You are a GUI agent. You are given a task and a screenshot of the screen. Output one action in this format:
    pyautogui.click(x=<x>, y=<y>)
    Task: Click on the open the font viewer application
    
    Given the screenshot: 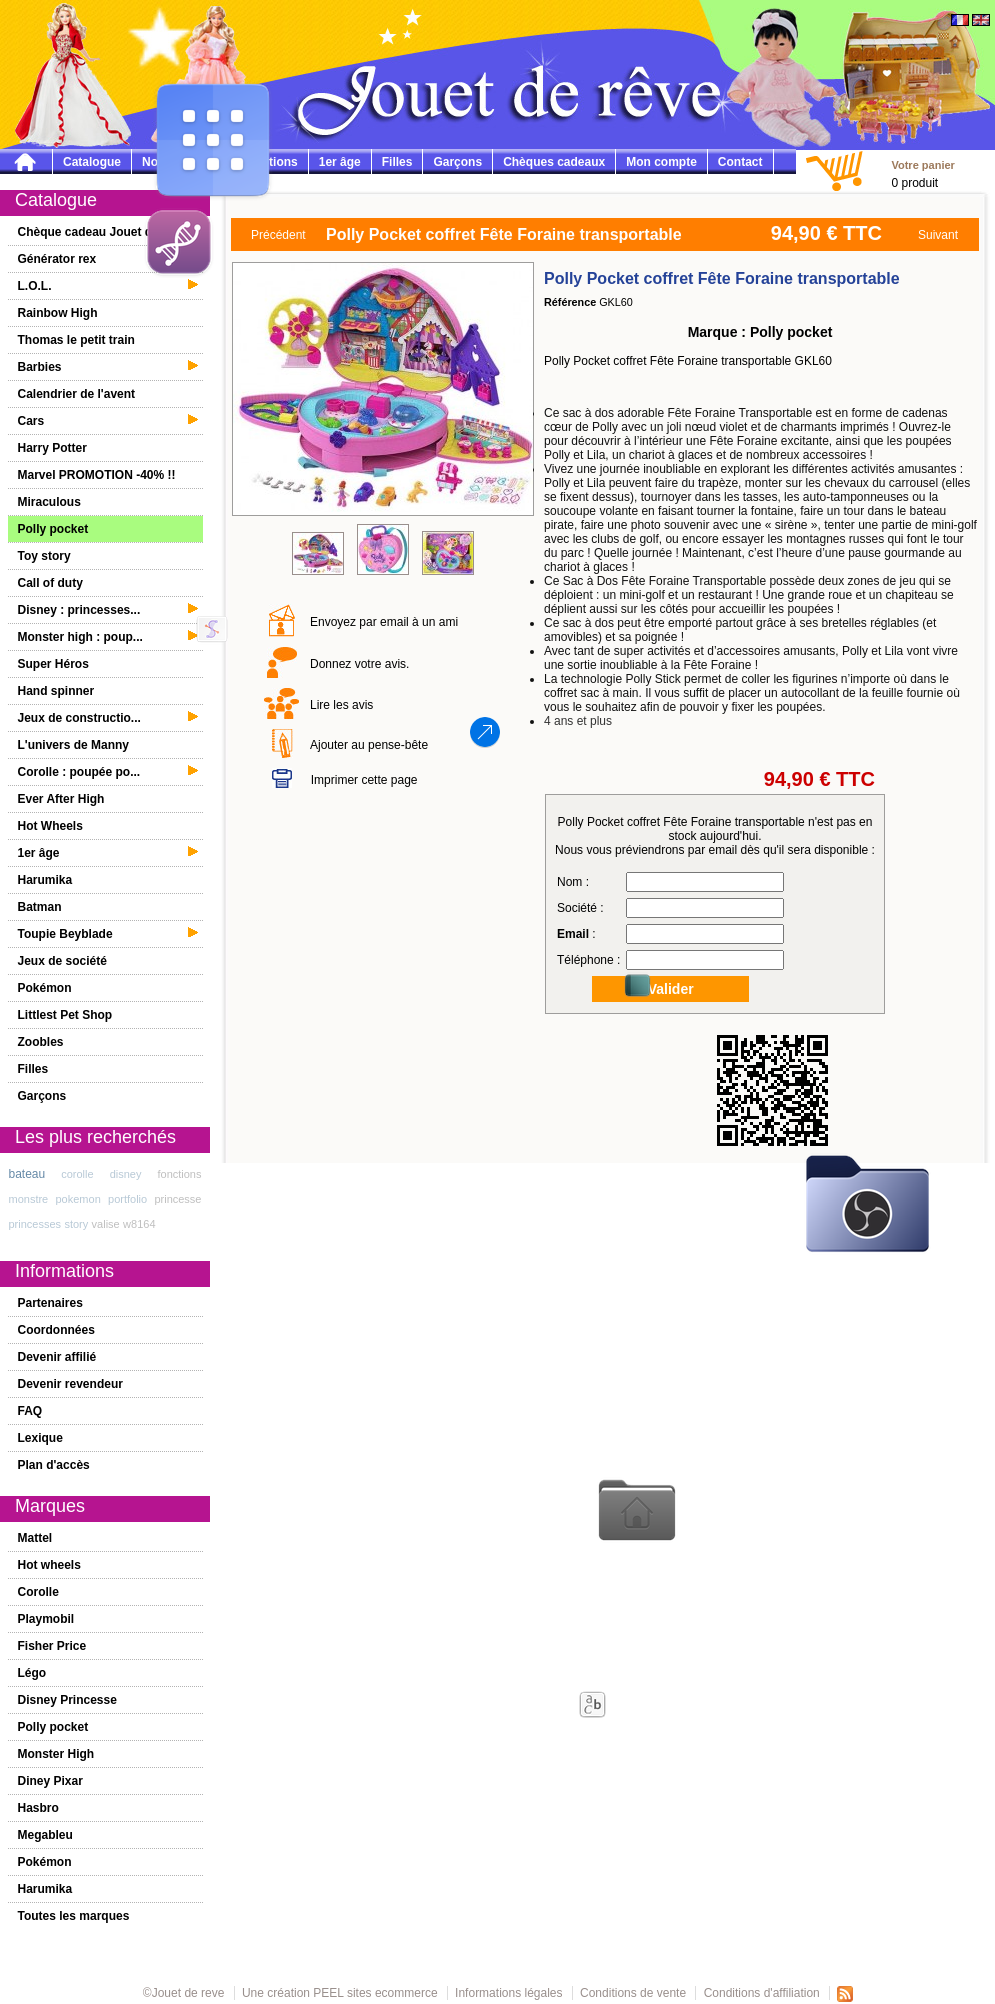 What is the action you would take?
    pyautogui.click(x=592, y=1704)
    